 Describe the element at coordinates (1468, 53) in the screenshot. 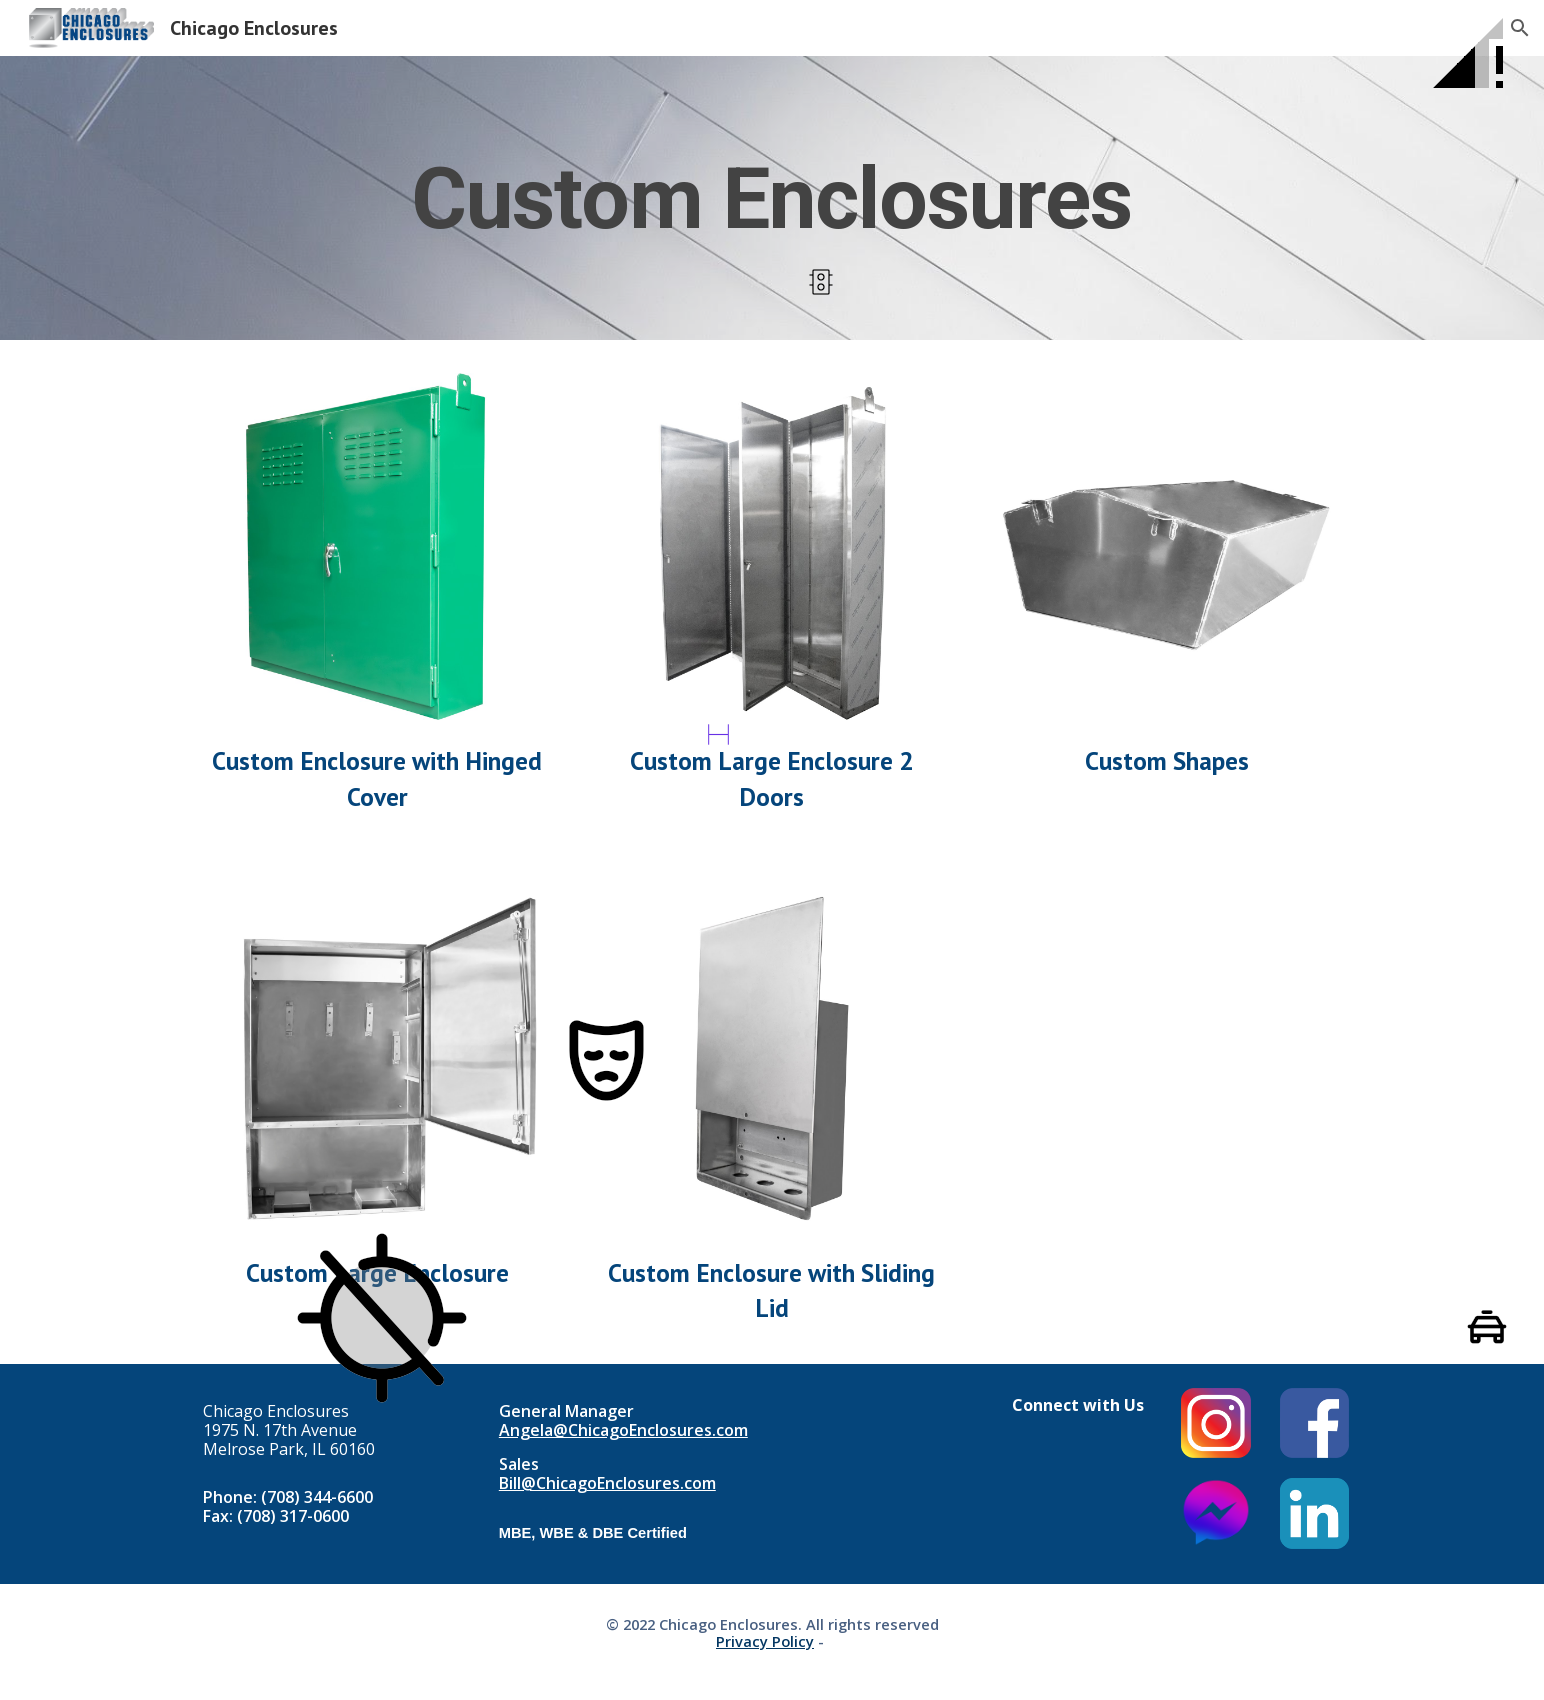

I see `indicates weak cellular signal with no internet connection` at that location.